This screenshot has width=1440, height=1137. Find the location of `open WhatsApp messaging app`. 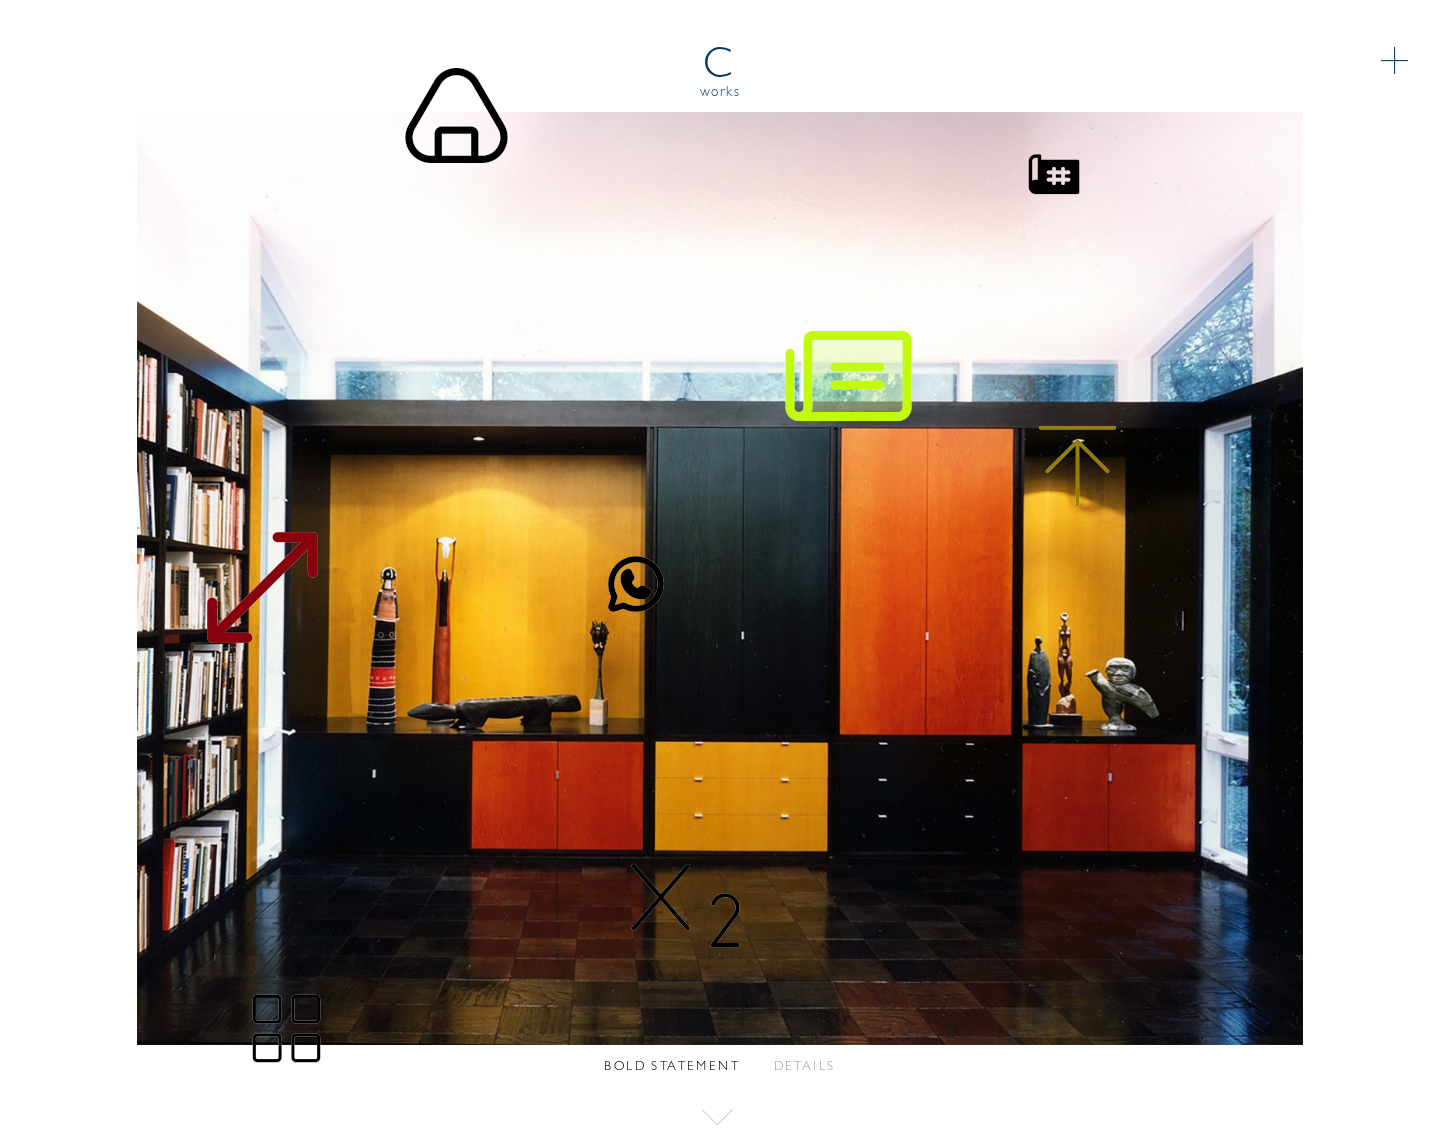

open WhatsApp messaging app is located at coordinates (636, 584).